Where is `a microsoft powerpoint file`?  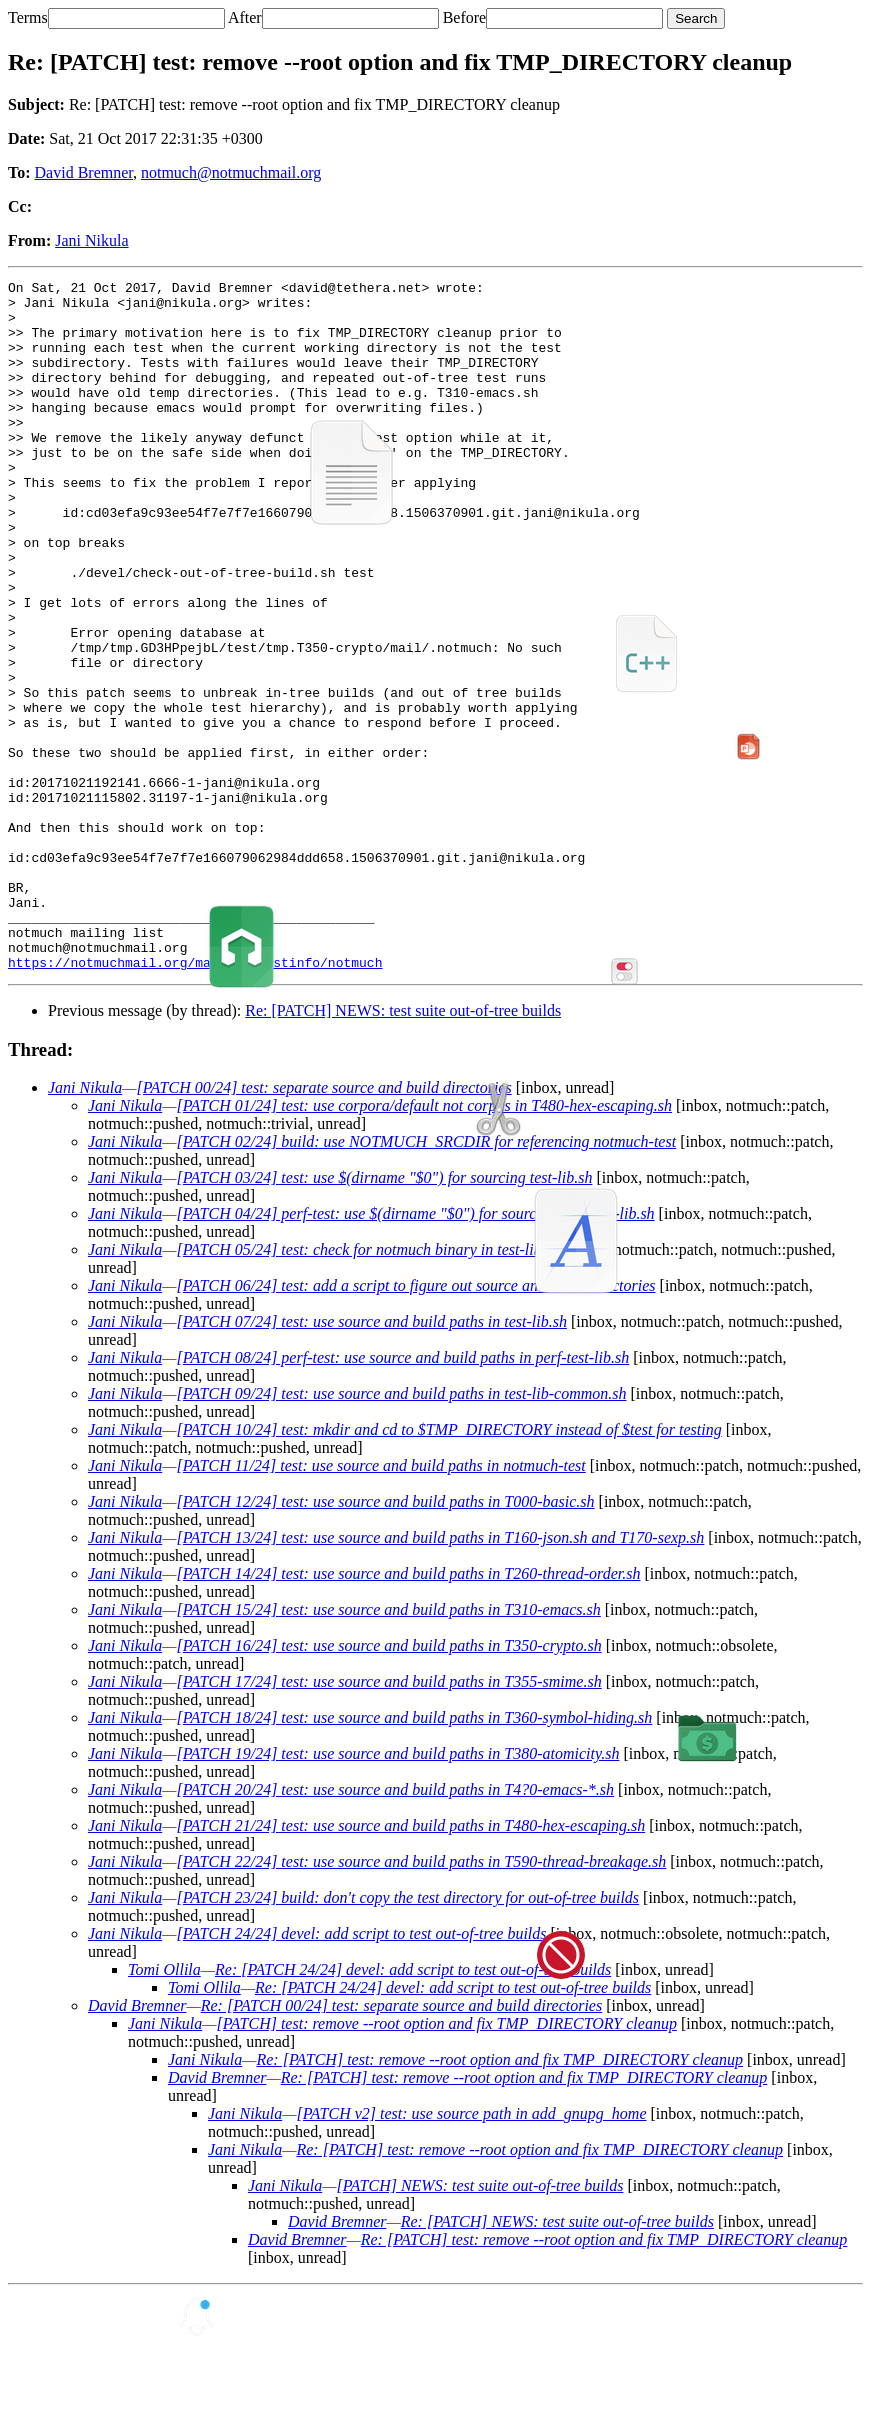
a microsoft powerpoint file is located at coordinates (748, 746).